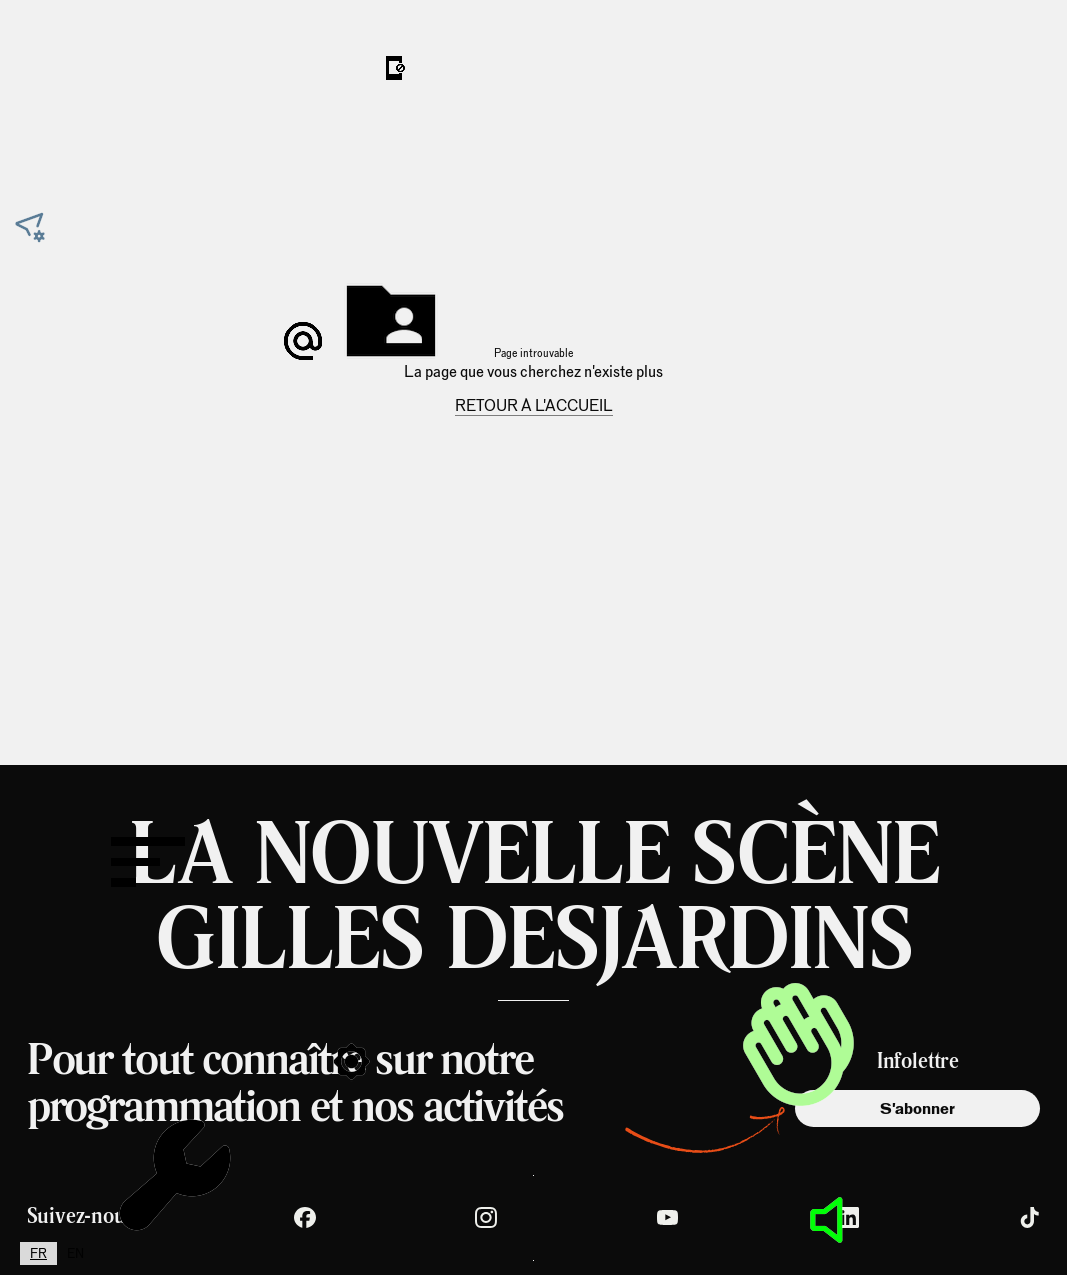 Image resolution: width=1067 pixels, height=1275 pixels. Describe the element at coordinates (391, 321) in the screenshot. I see `open a shared folder` at that location.